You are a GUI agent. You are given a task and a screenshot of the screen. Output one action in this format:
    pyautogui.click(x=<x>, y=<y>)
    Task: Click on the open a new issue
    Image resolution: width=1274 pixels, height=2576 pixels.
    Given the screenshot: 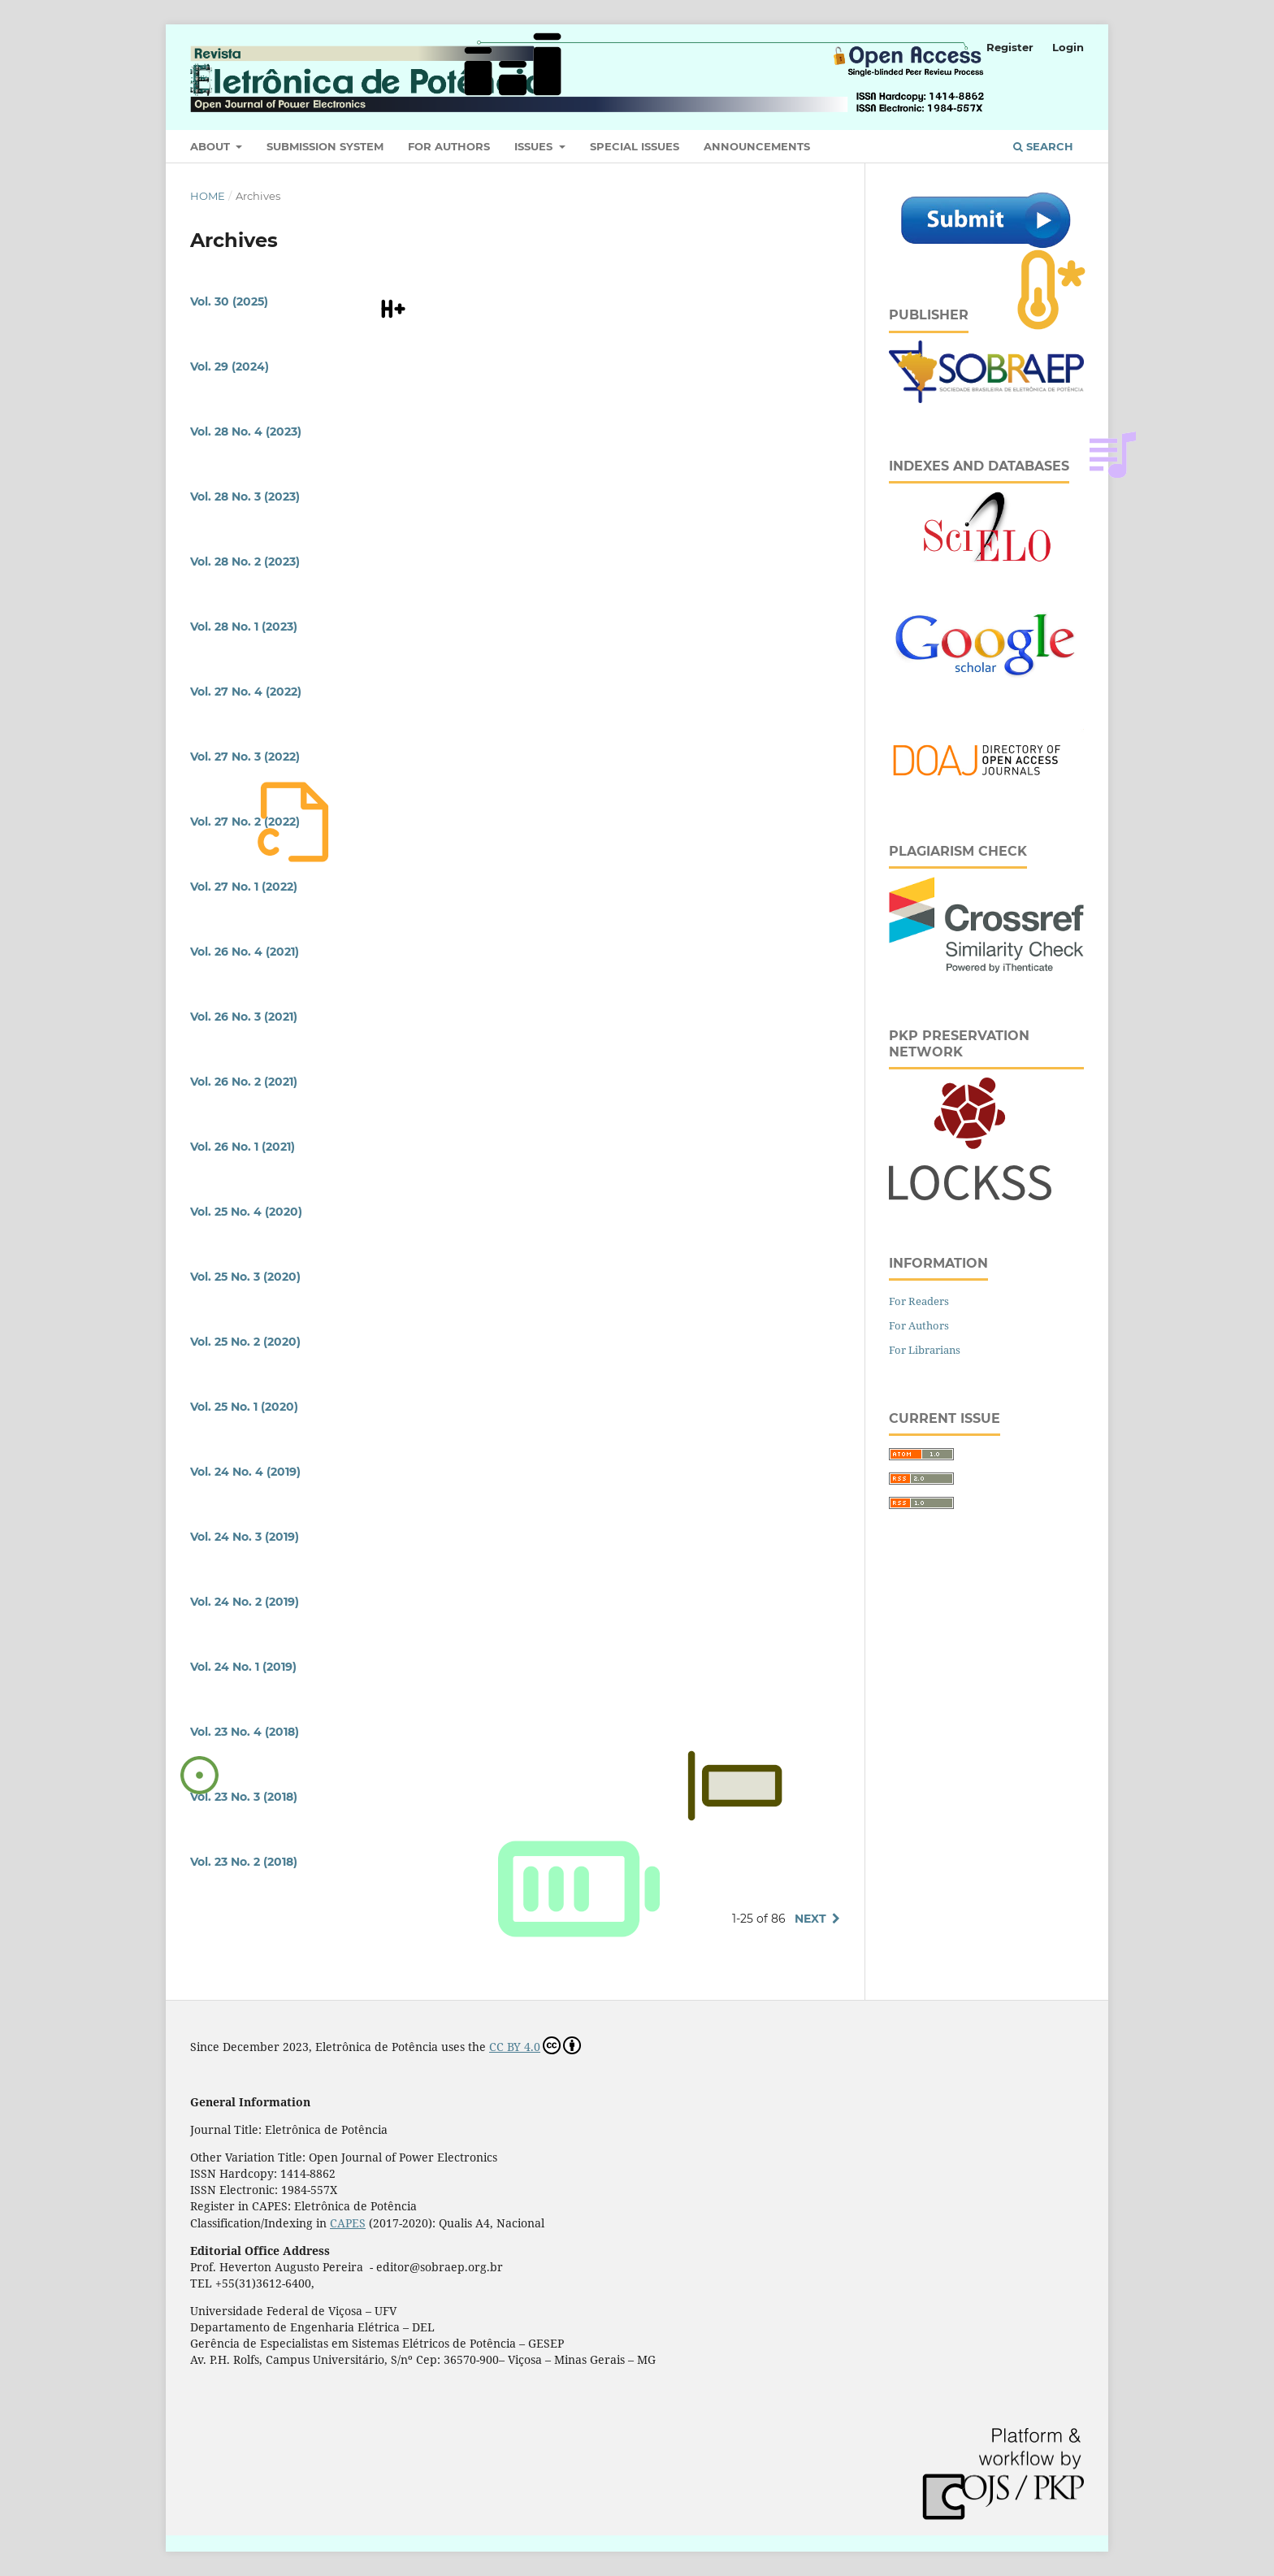 What is the action you would take?
    pyautogui.click(x=199, y=1775)
    